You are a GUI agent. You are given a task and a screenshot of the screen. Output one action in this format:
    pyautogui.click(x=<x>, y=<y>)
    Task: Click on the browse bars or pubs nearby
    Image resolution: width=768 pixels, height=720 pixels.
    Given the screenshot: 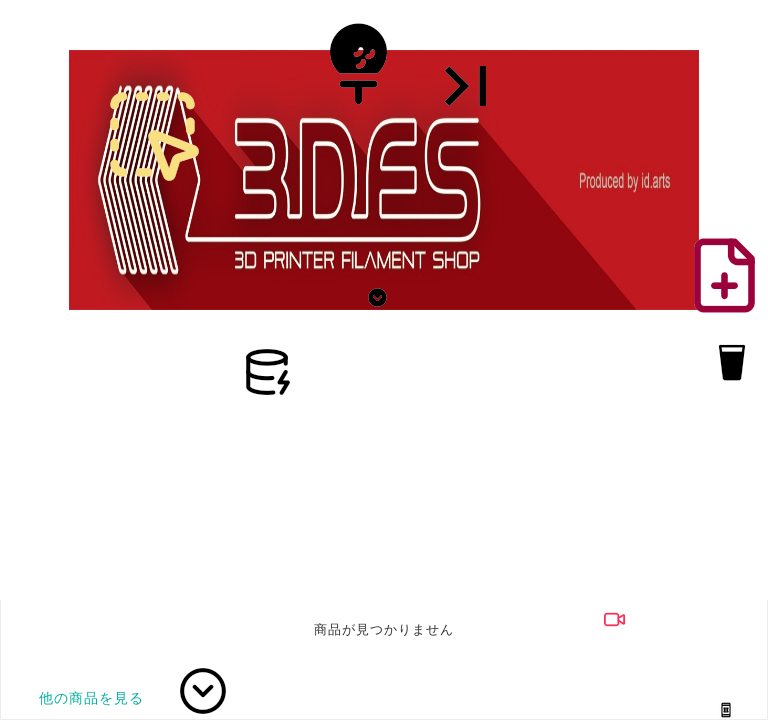 What is the action you would take?
    pyautogui.click(x=732, y=362)
    